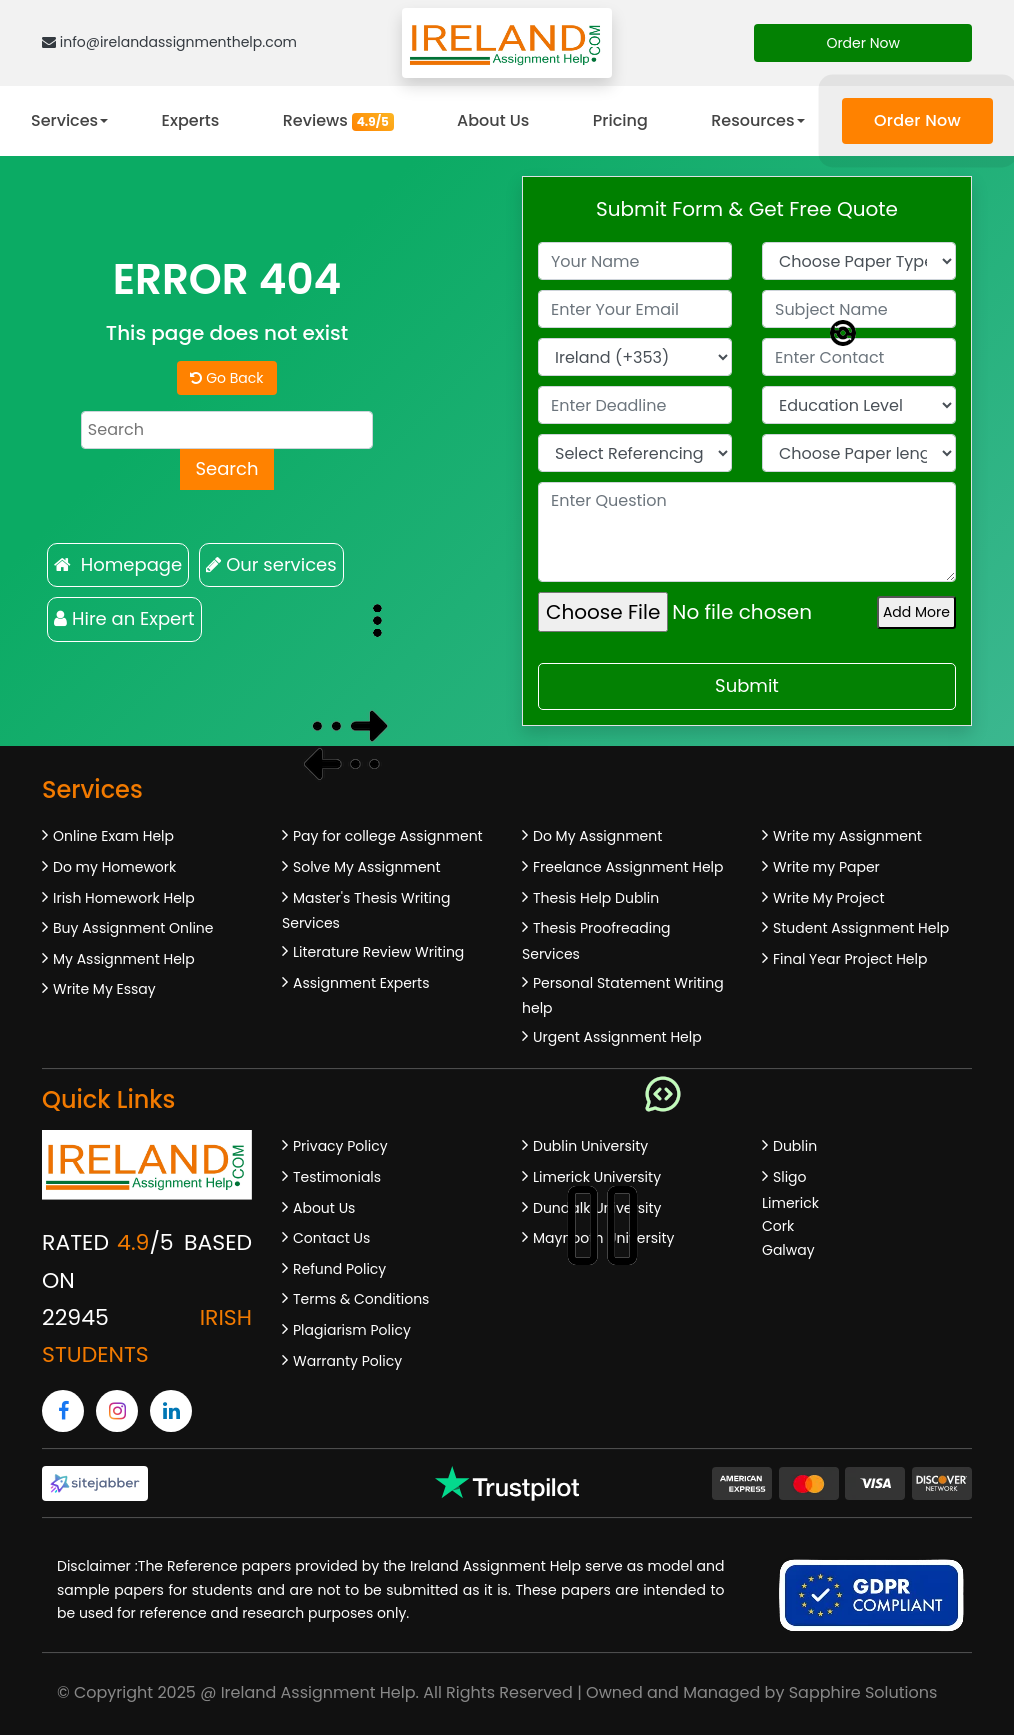 This screenshot has width=1014, height=1735. What do you see at coordinates (602, 1225) in the screenshot?
I see `switch to column layout view` at bounding box center [602, 1225].